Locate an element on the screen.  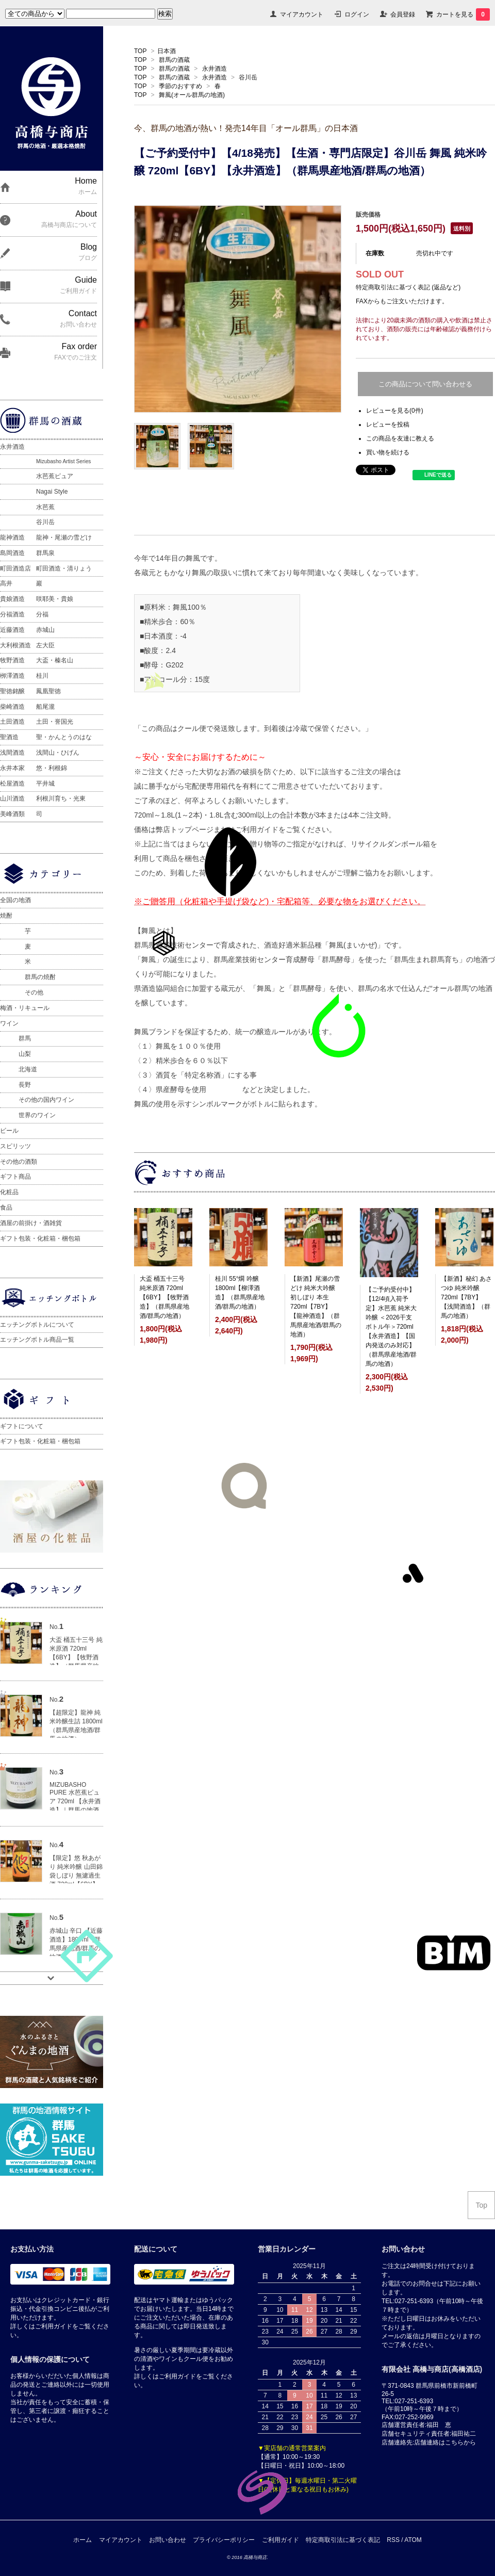
get turn-by-turn directions is located at coordinates (87, 1956).